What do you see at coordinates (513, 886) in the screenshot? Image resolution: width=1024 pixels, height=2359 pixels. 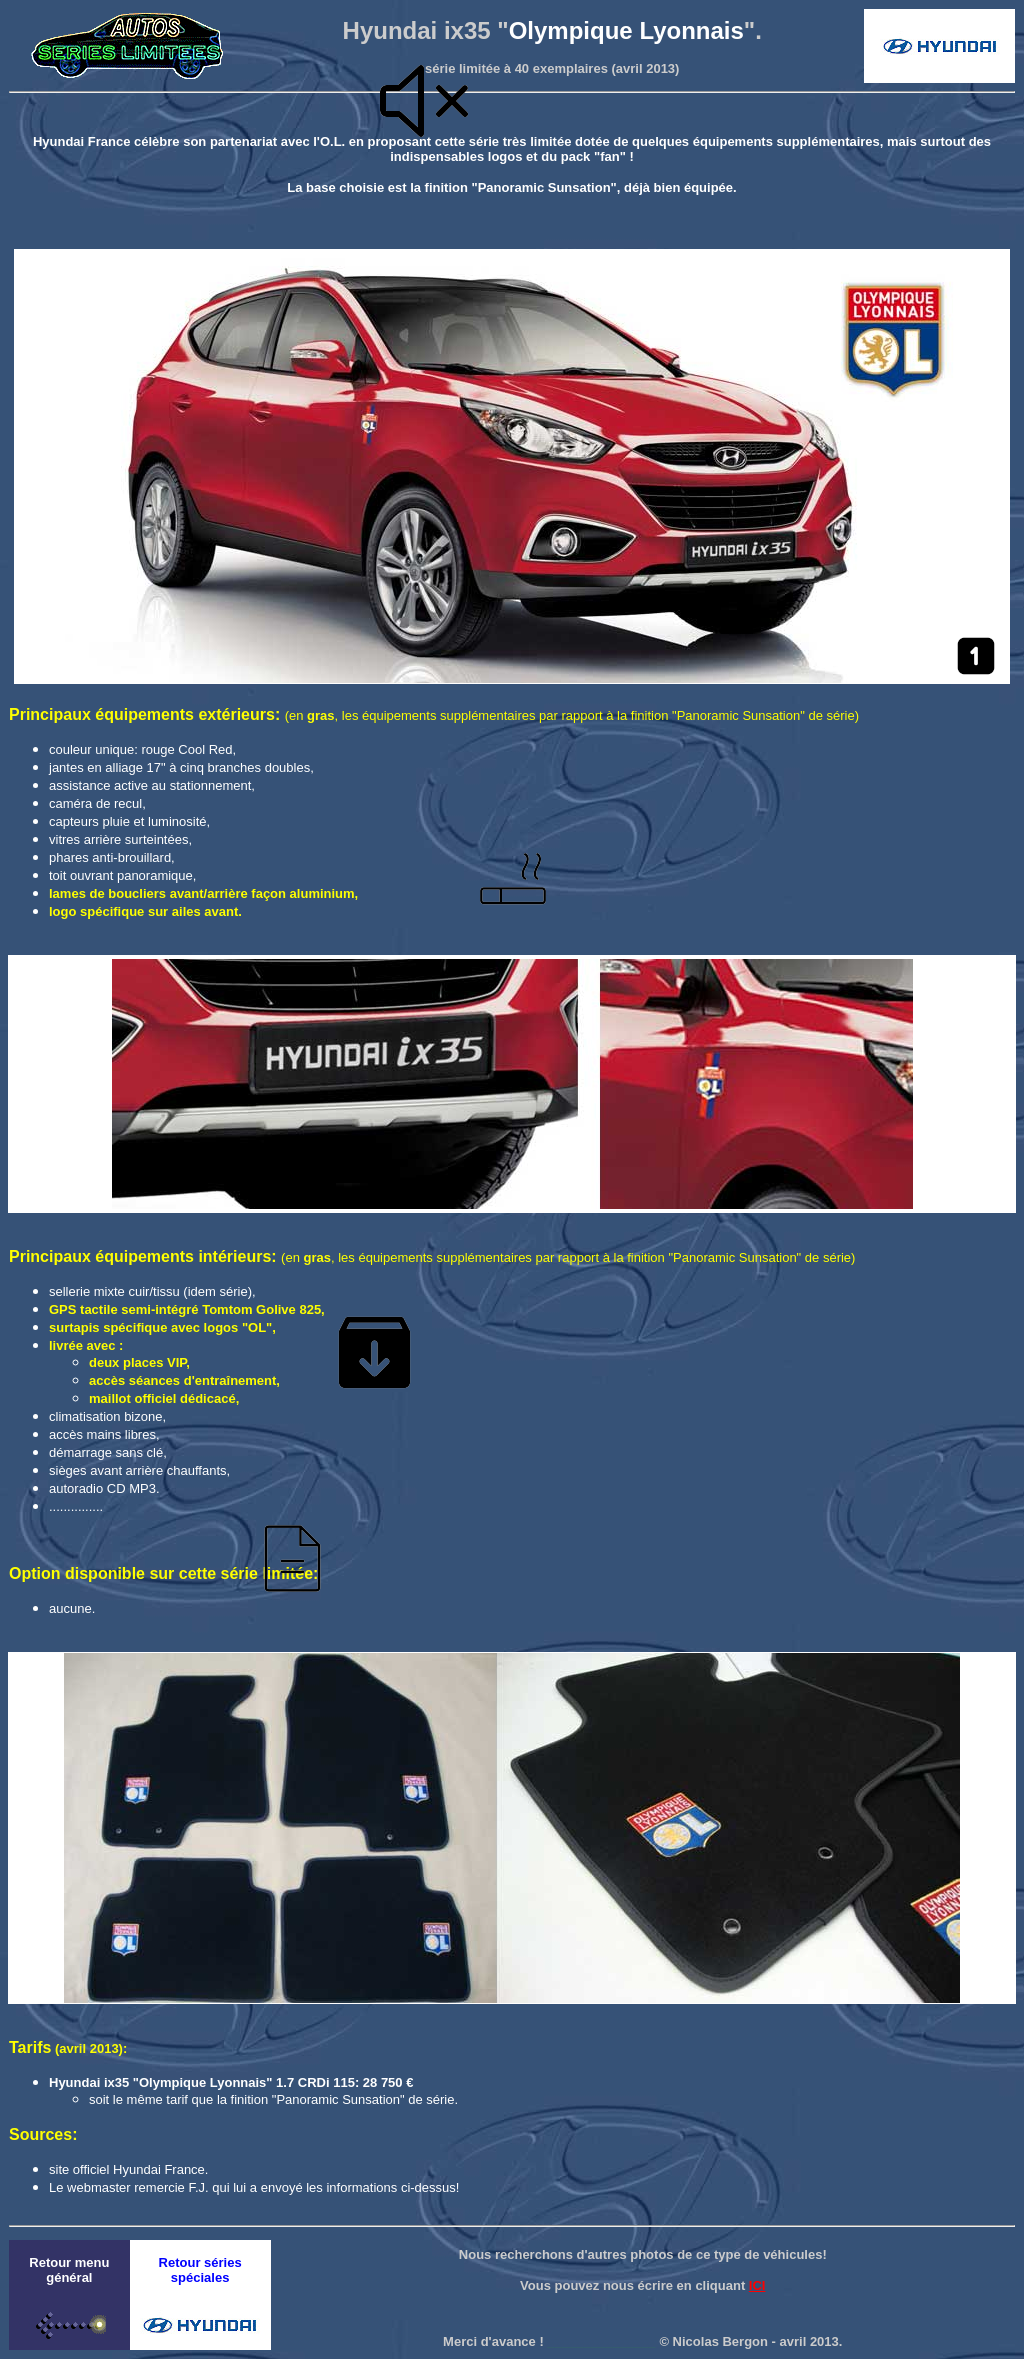 I see `indicates a designated smoking area` at bounding box center [513, 886].